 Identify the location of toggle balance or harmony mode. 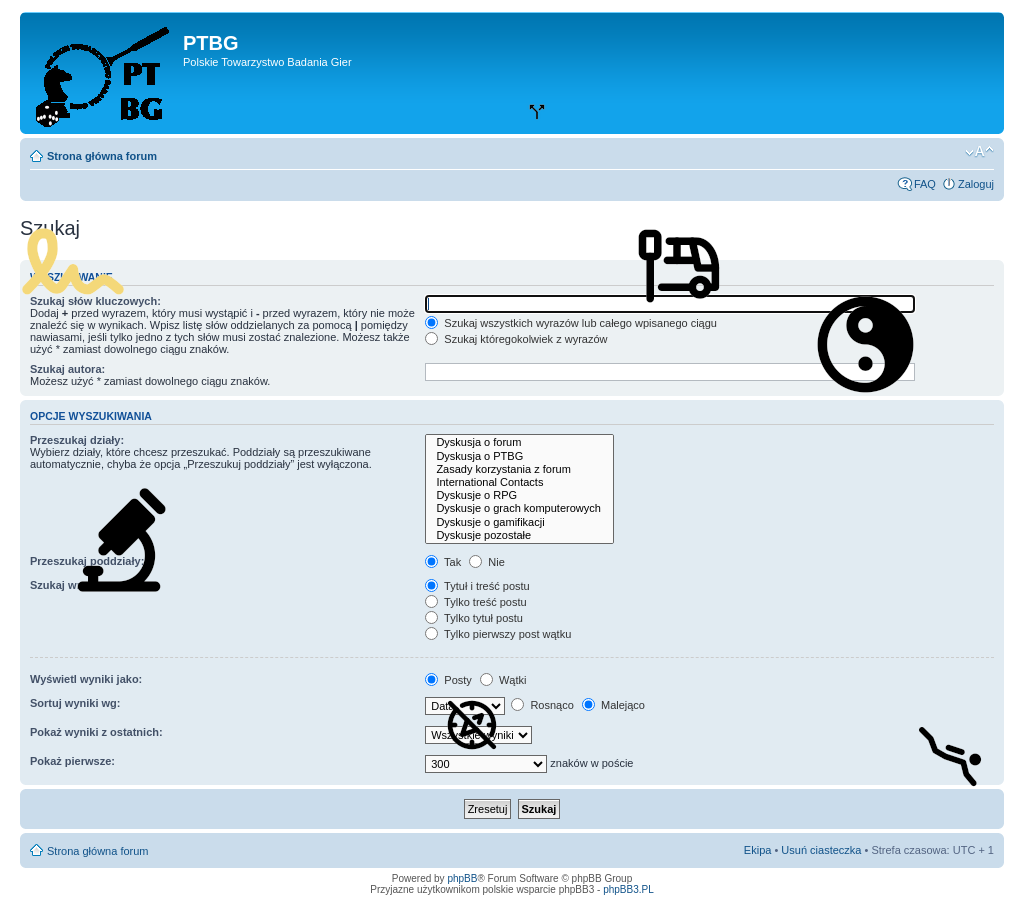
(865, 344).